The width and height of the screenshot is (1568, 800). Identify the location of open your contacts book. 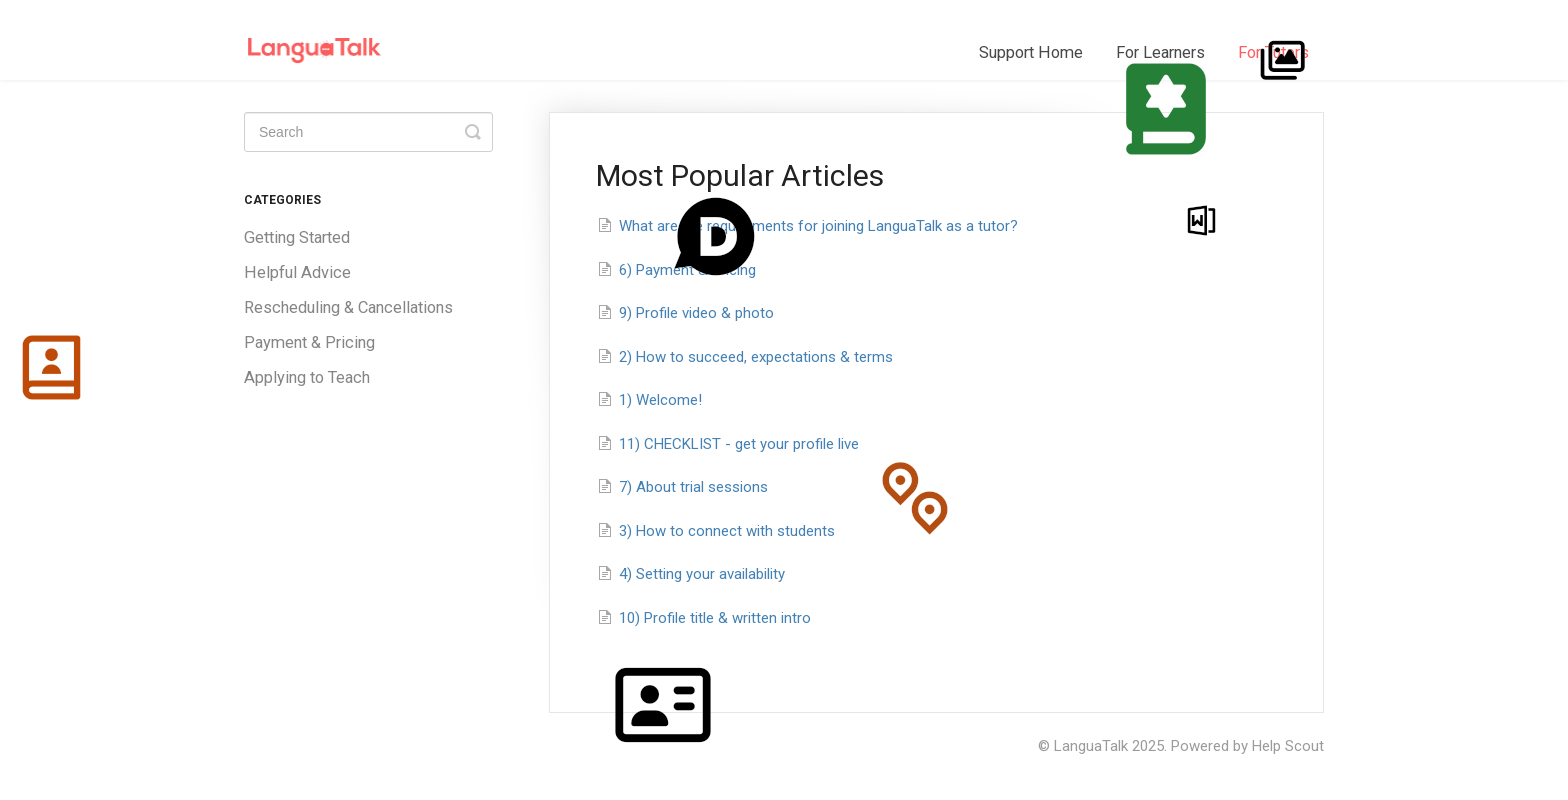
(51, 367).